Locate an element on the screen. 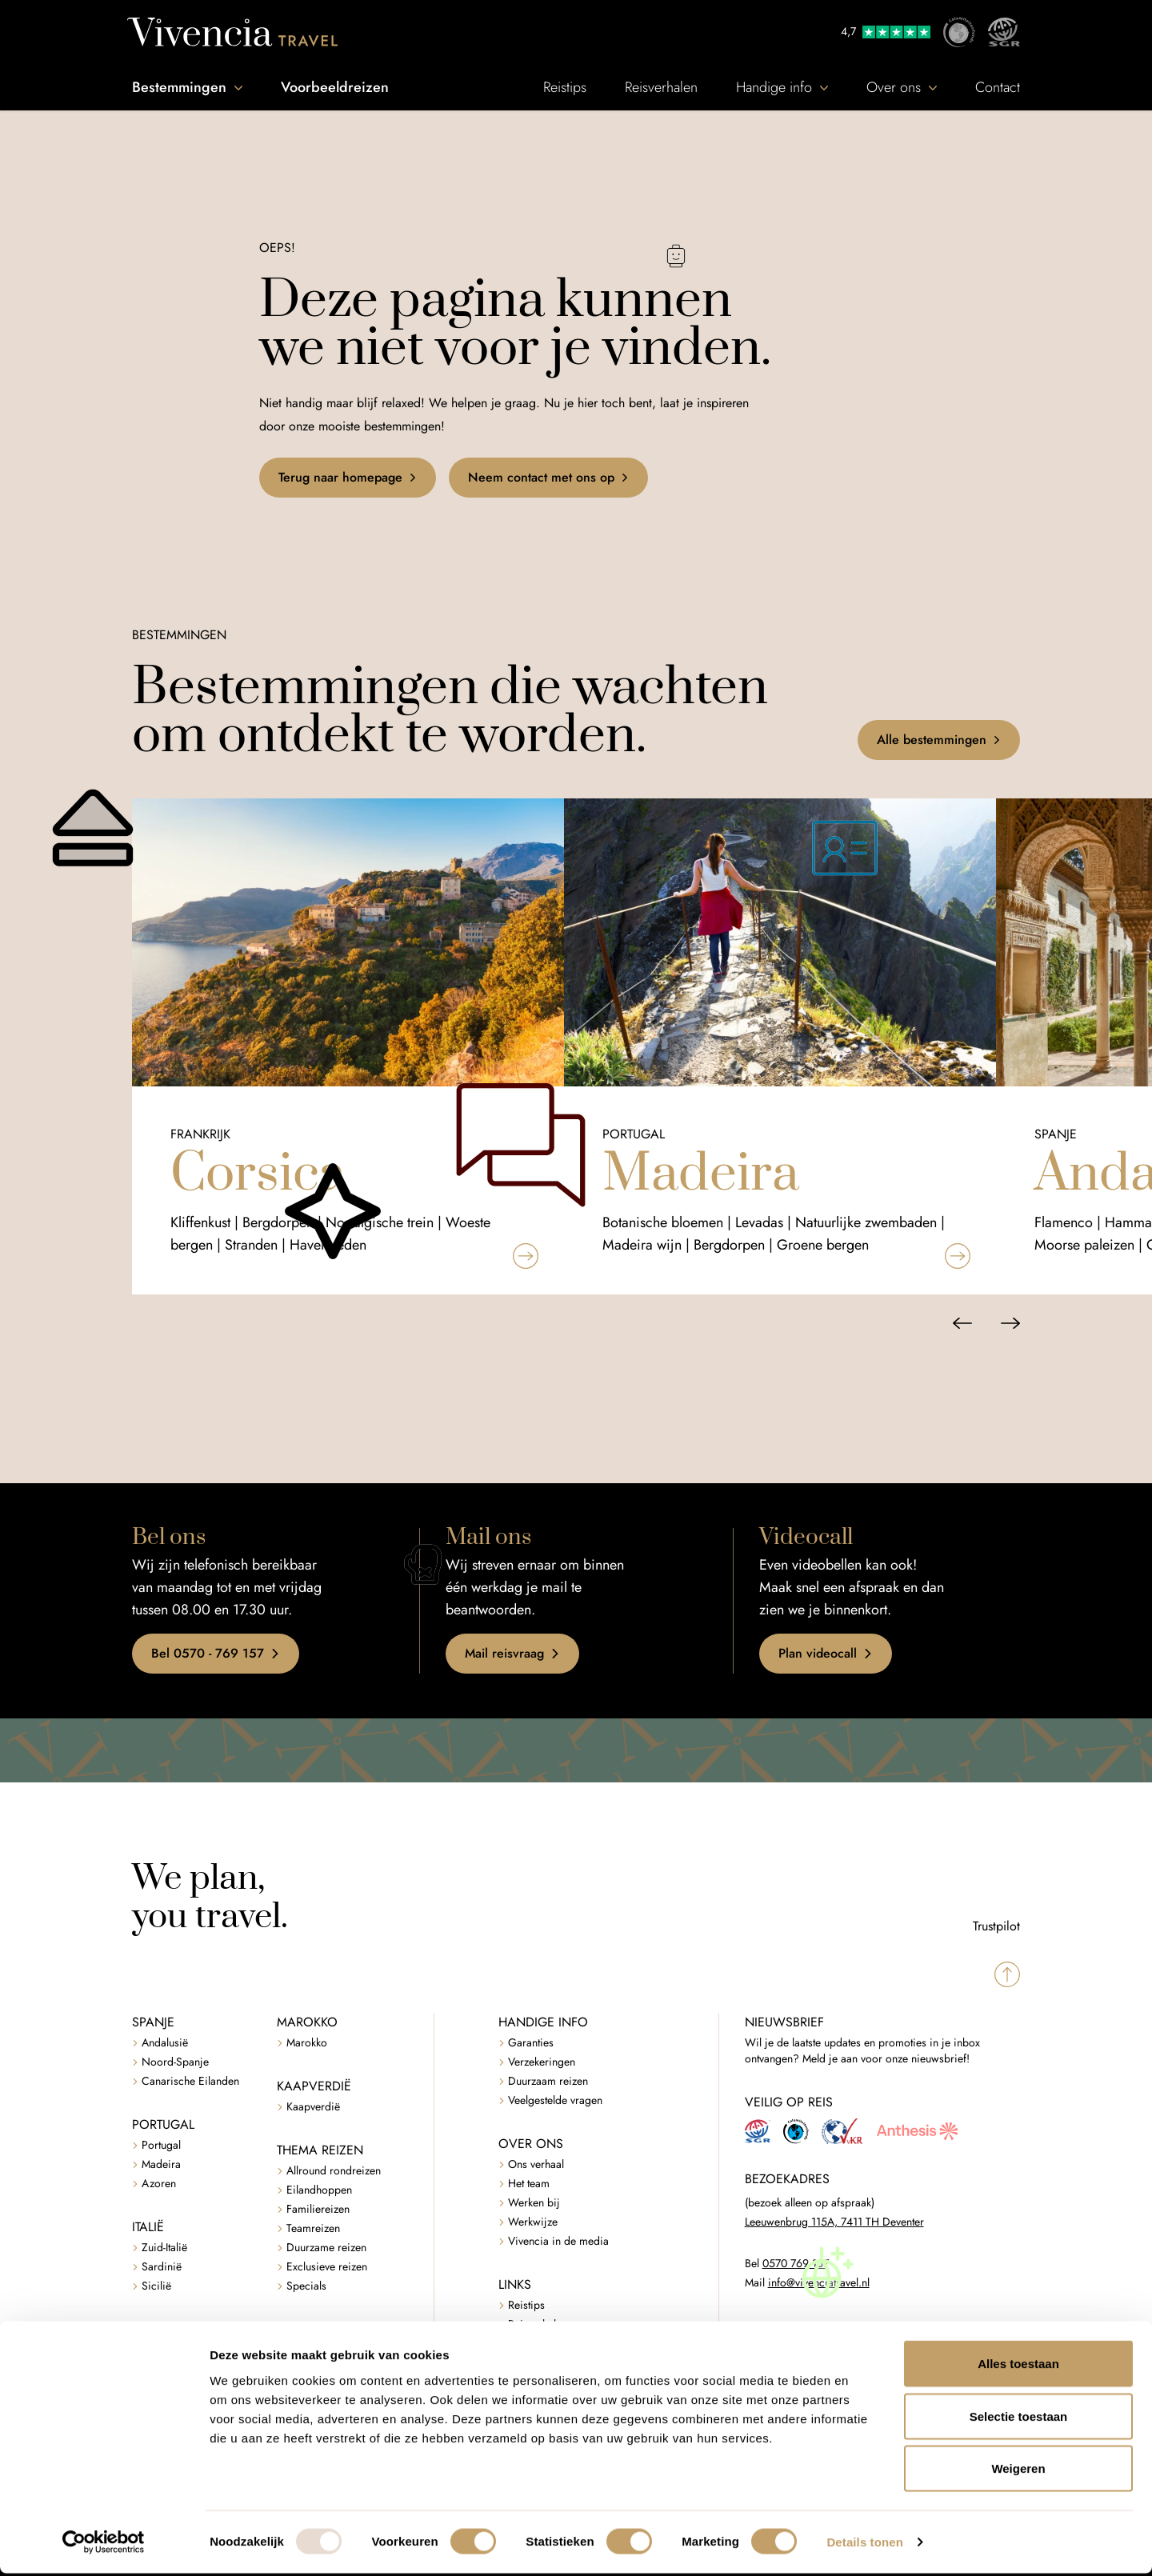 This screenshot has height=2576, width=1152. access party or event mode is located at coordinates (825, 2273).